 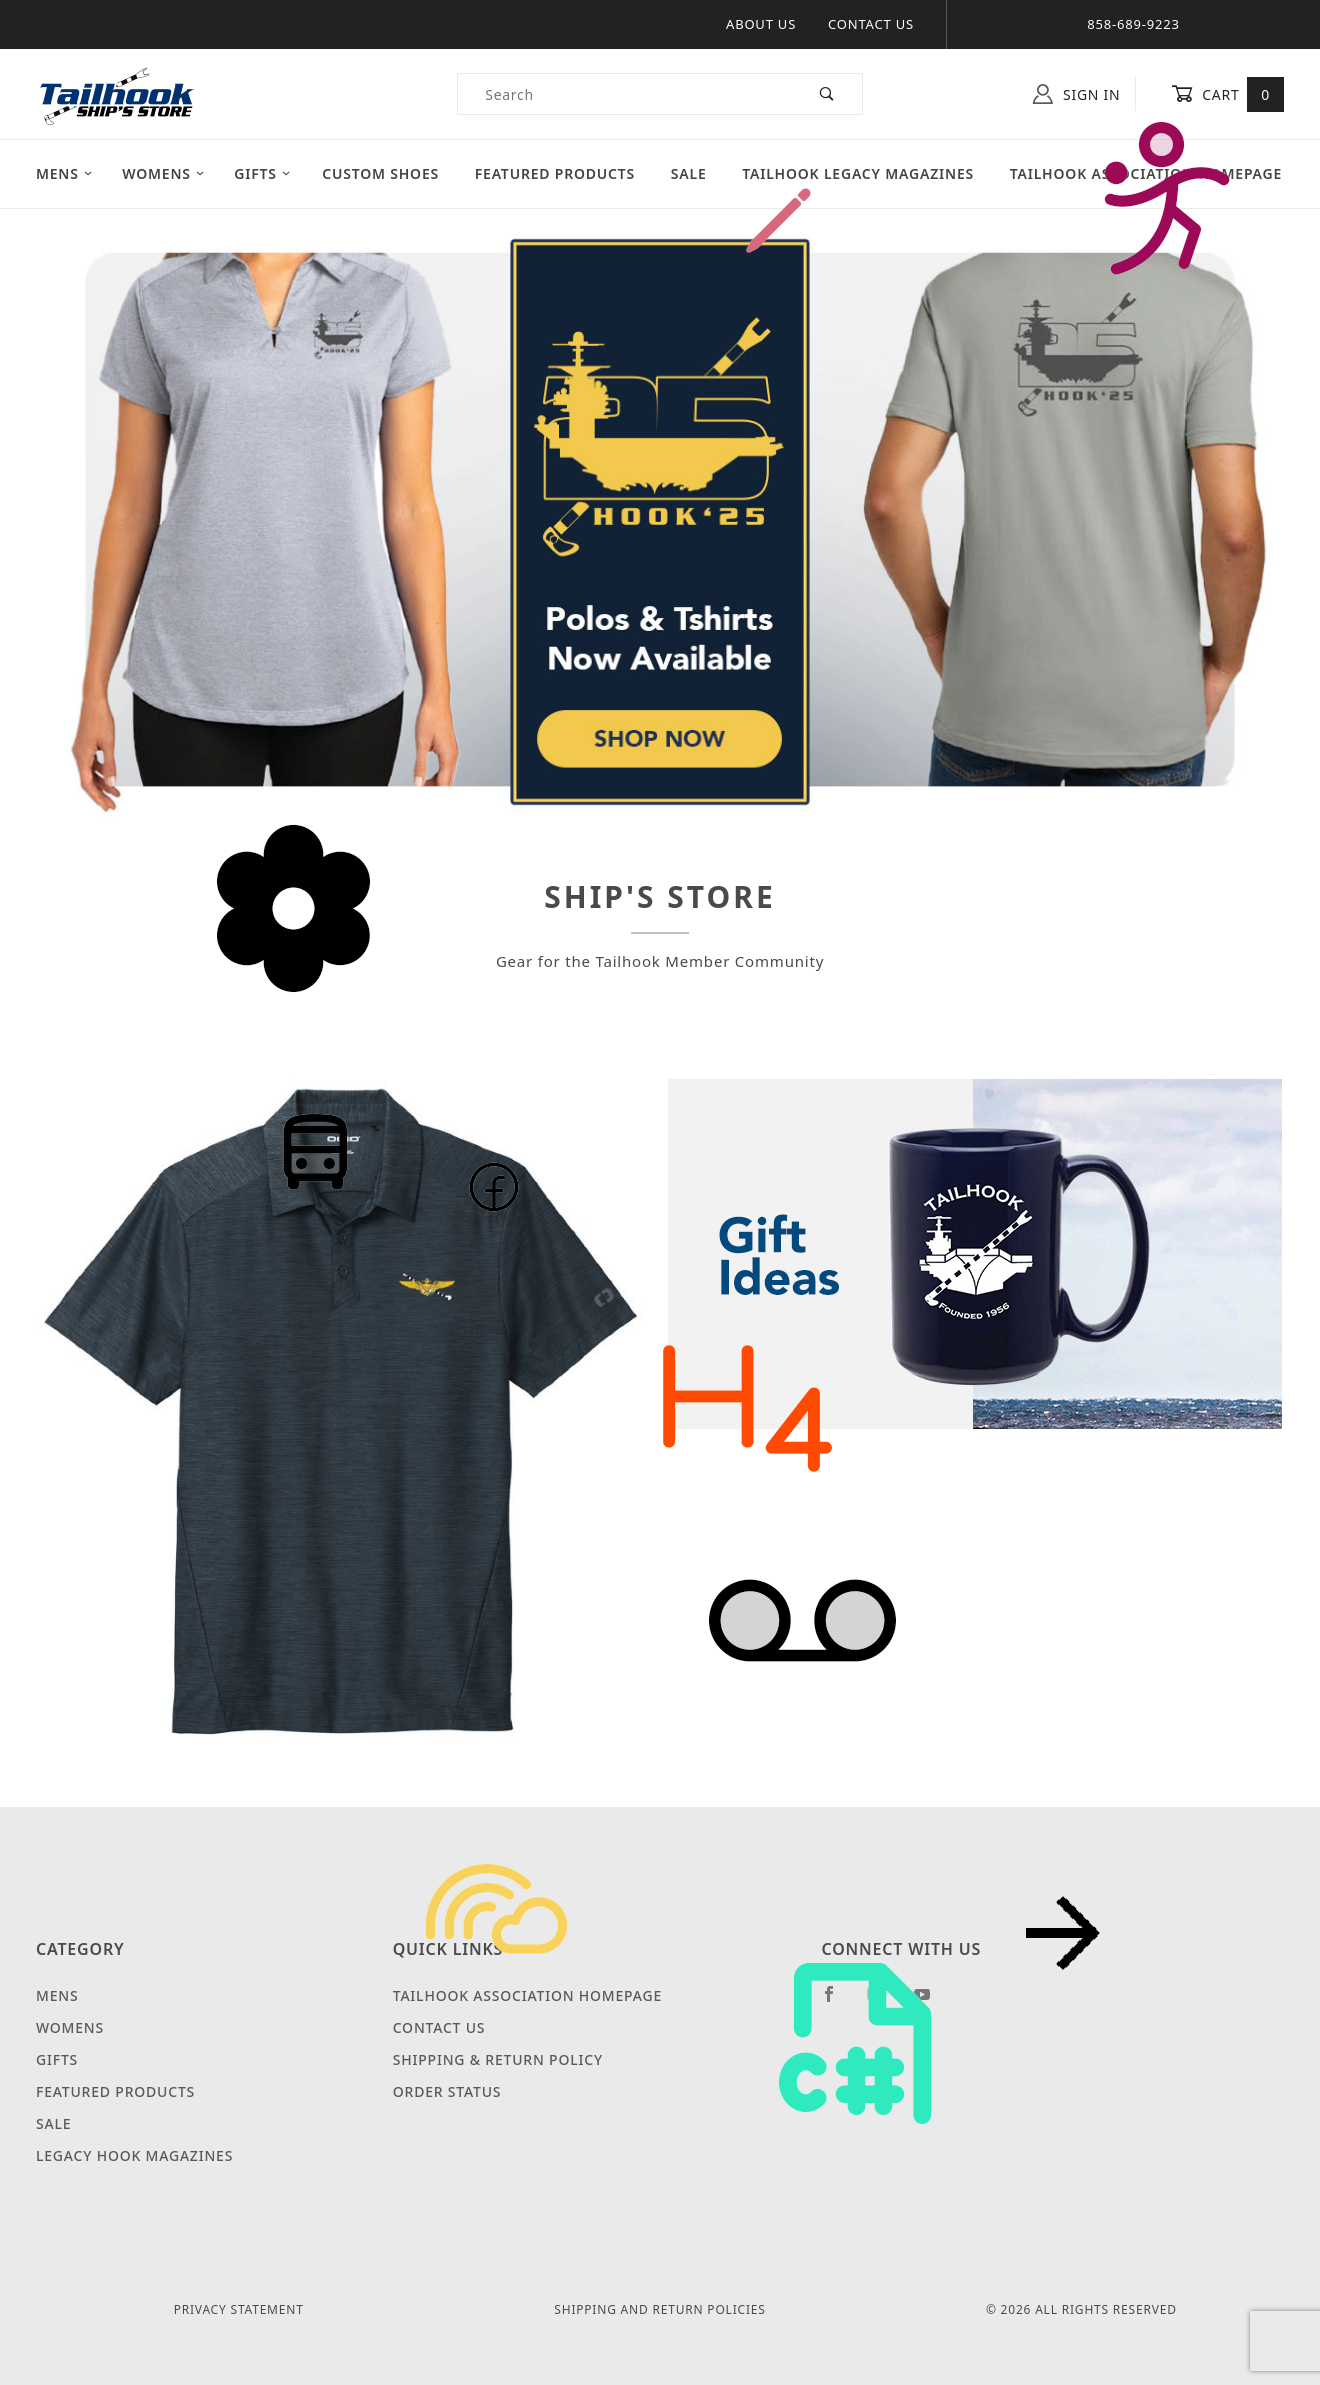 I want to click on open a C# source code file, so click(x=862, y=2043).